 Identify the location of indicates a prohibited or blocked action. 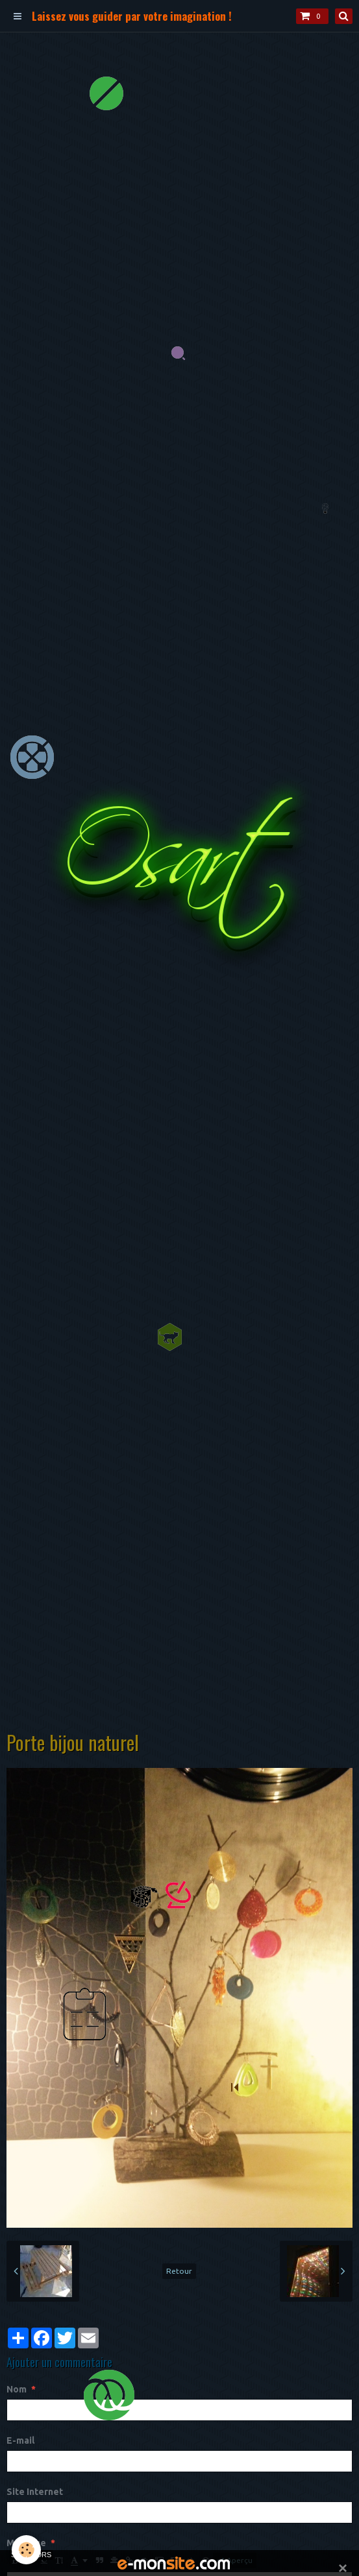
(106, 93).